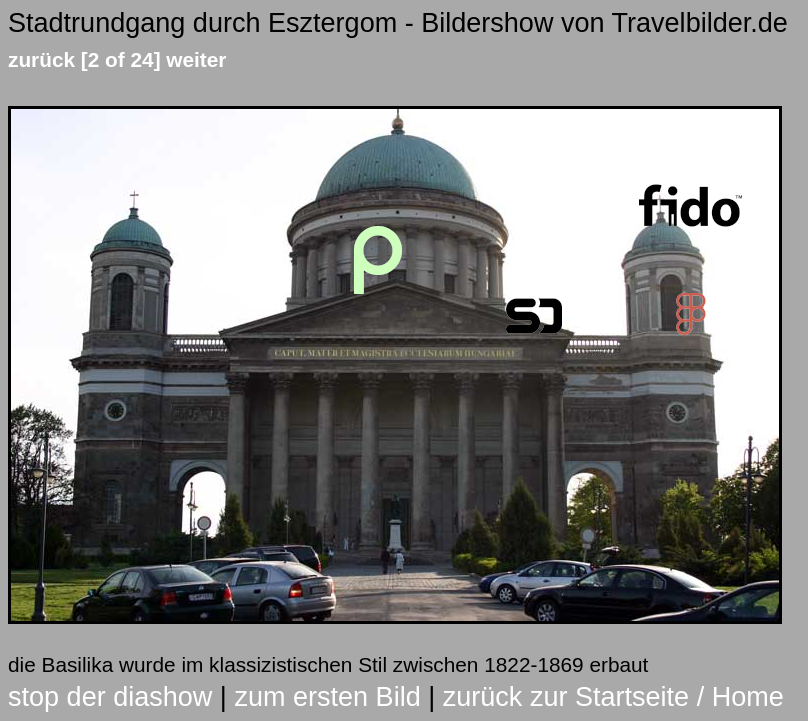 The width and height of the screenshot is (808, 721). What do you see at coordinates (534, 316) in the screenshot?
I see `speaker deck logo` at bounding box center [534, 316].